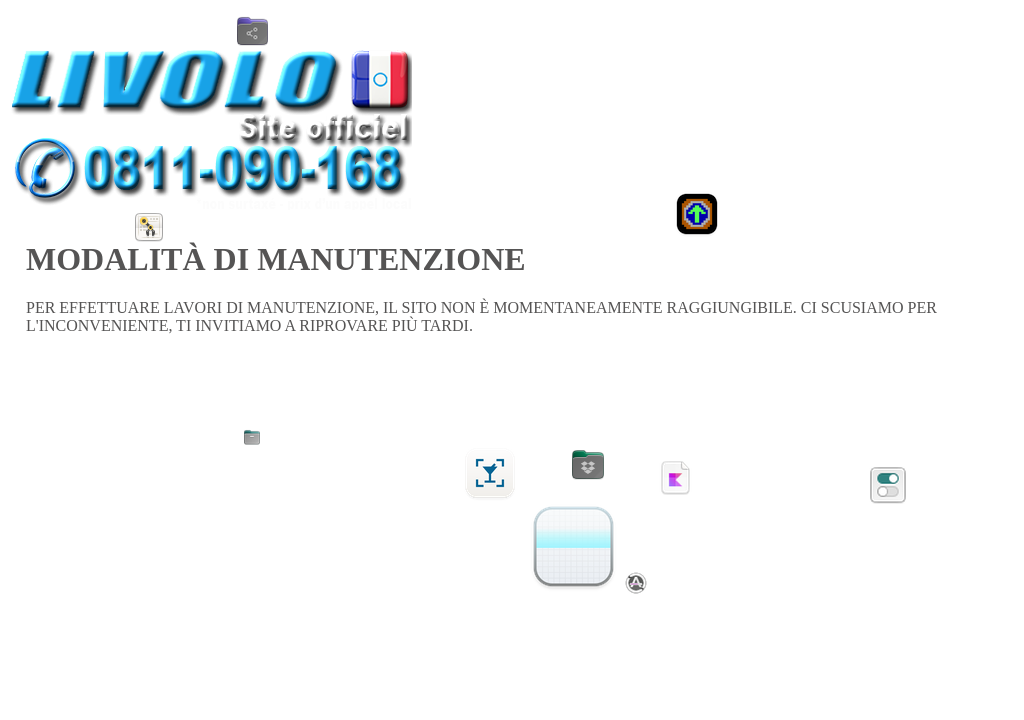 This screenshot has height=720, width=1024. I want to click on open the nautilus file manager, so click(252, 437).